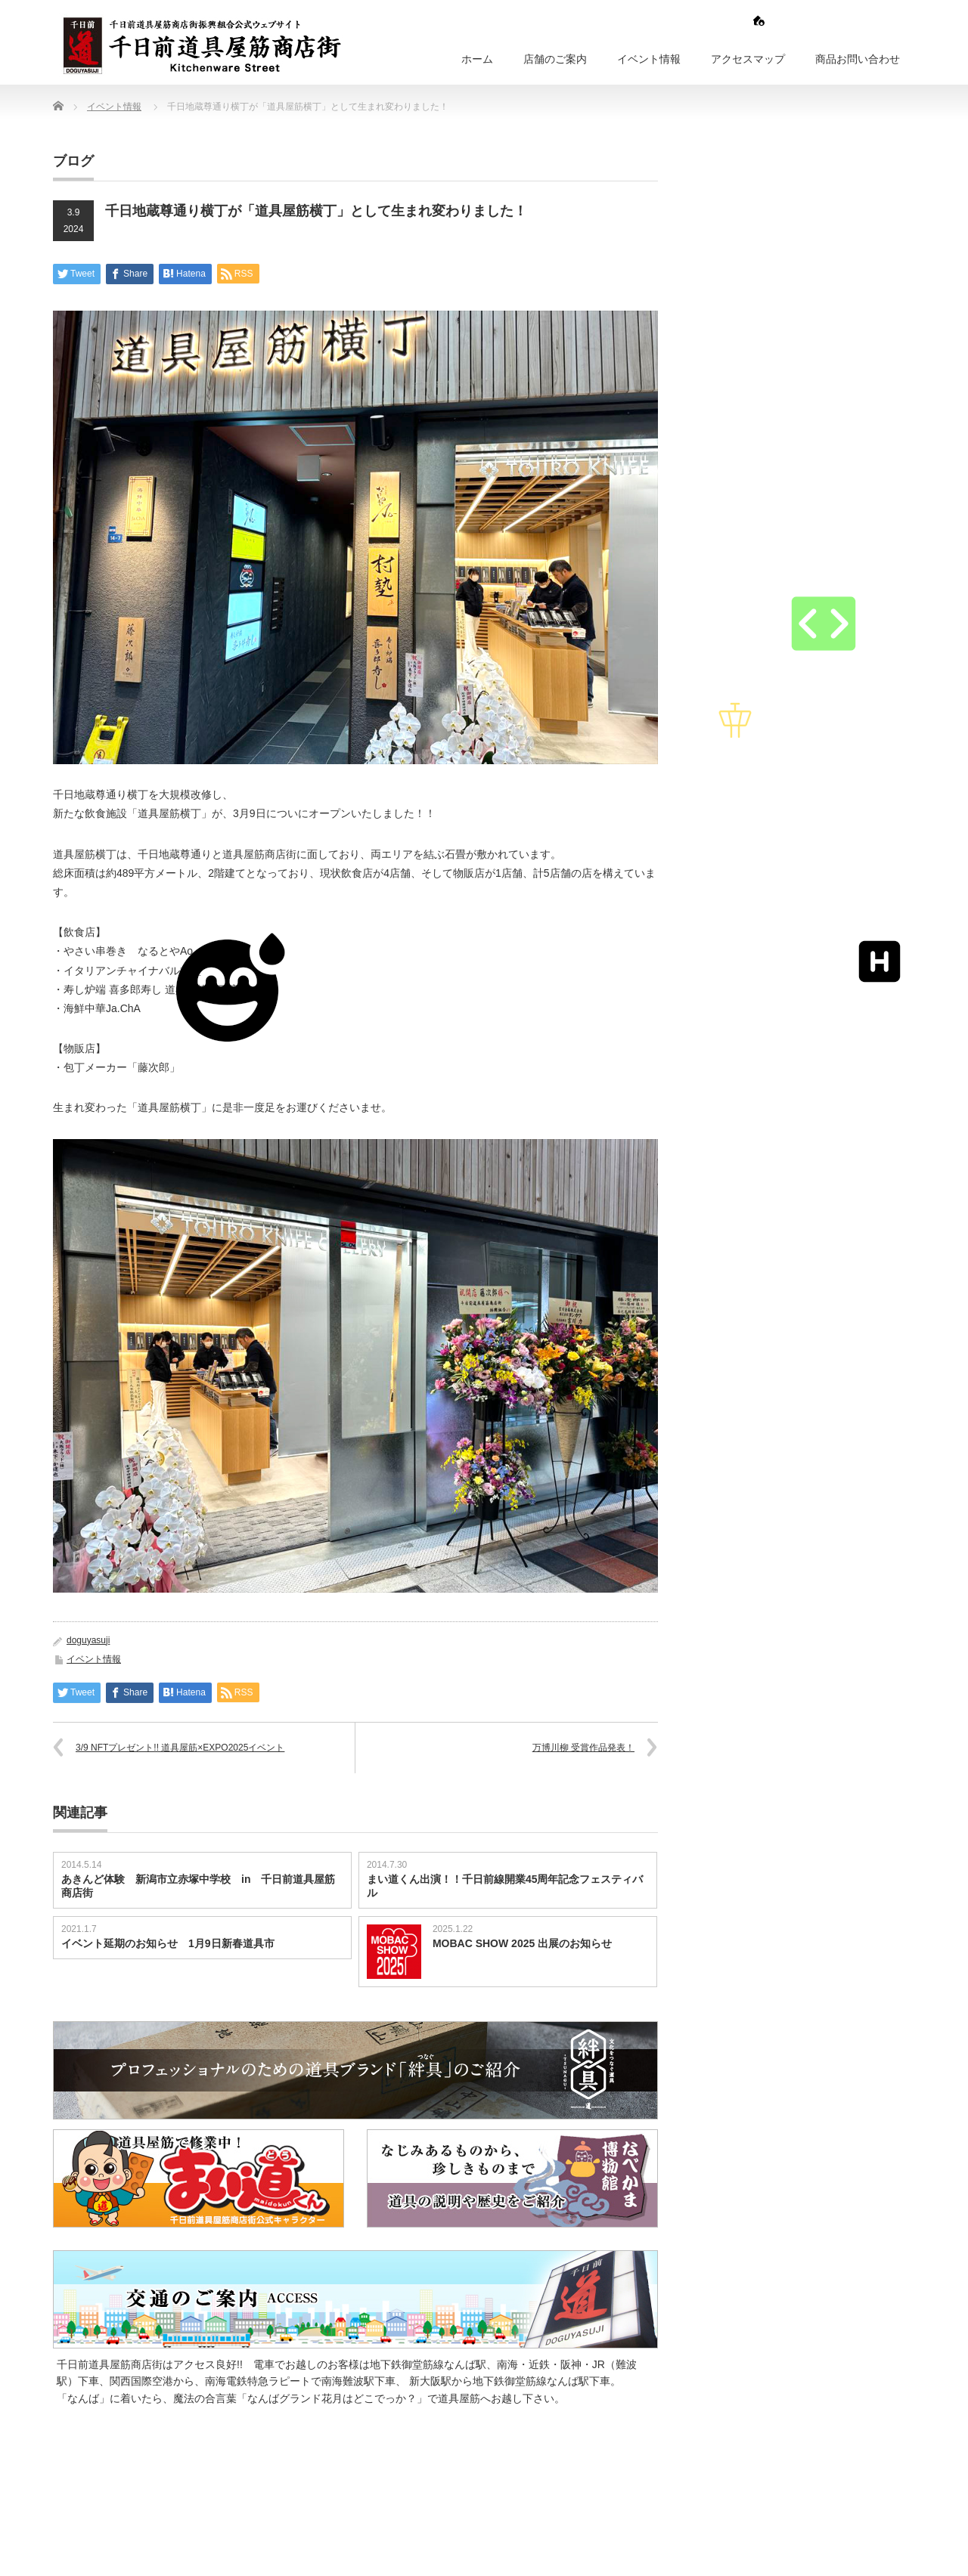 The image size is (968, 2576). Describe the element at coordinates (759, 20) in the screenshot. I see `report a fire emergency at a residence` at that location.